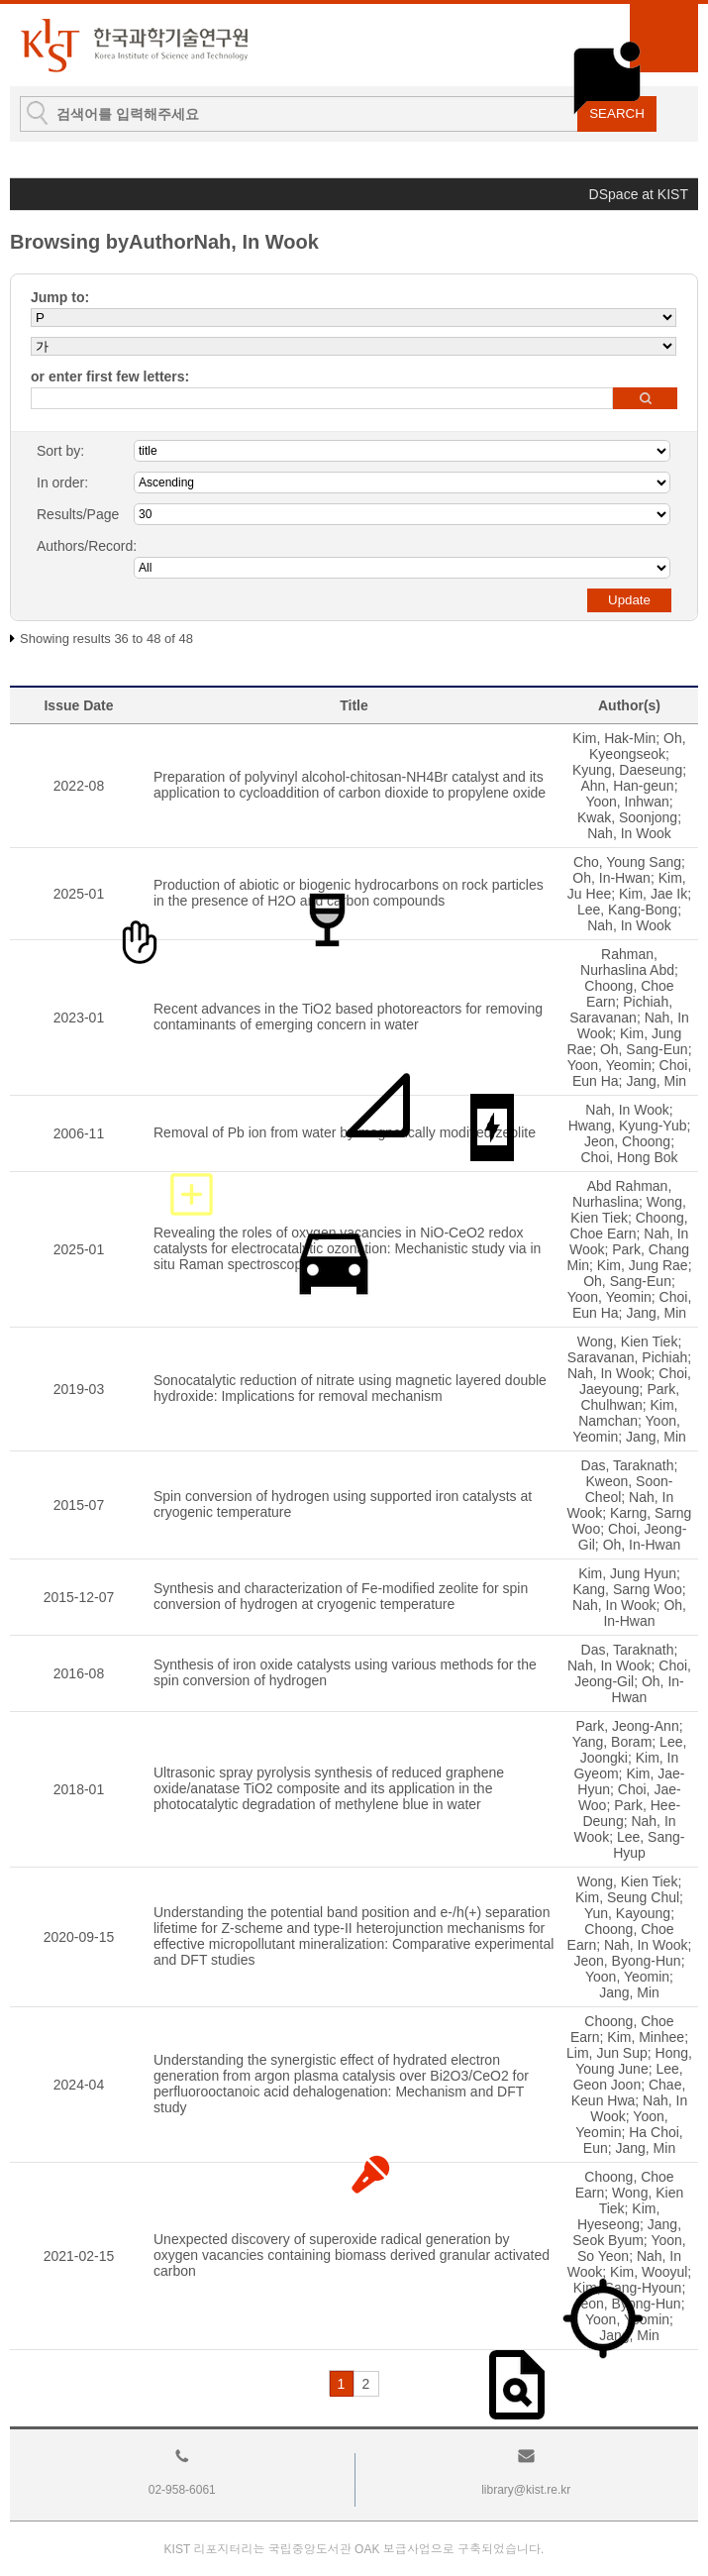 The height and width of the screenshot is (2576, 708). I want to click on indicates unread messages in chat, so click(607, 81).